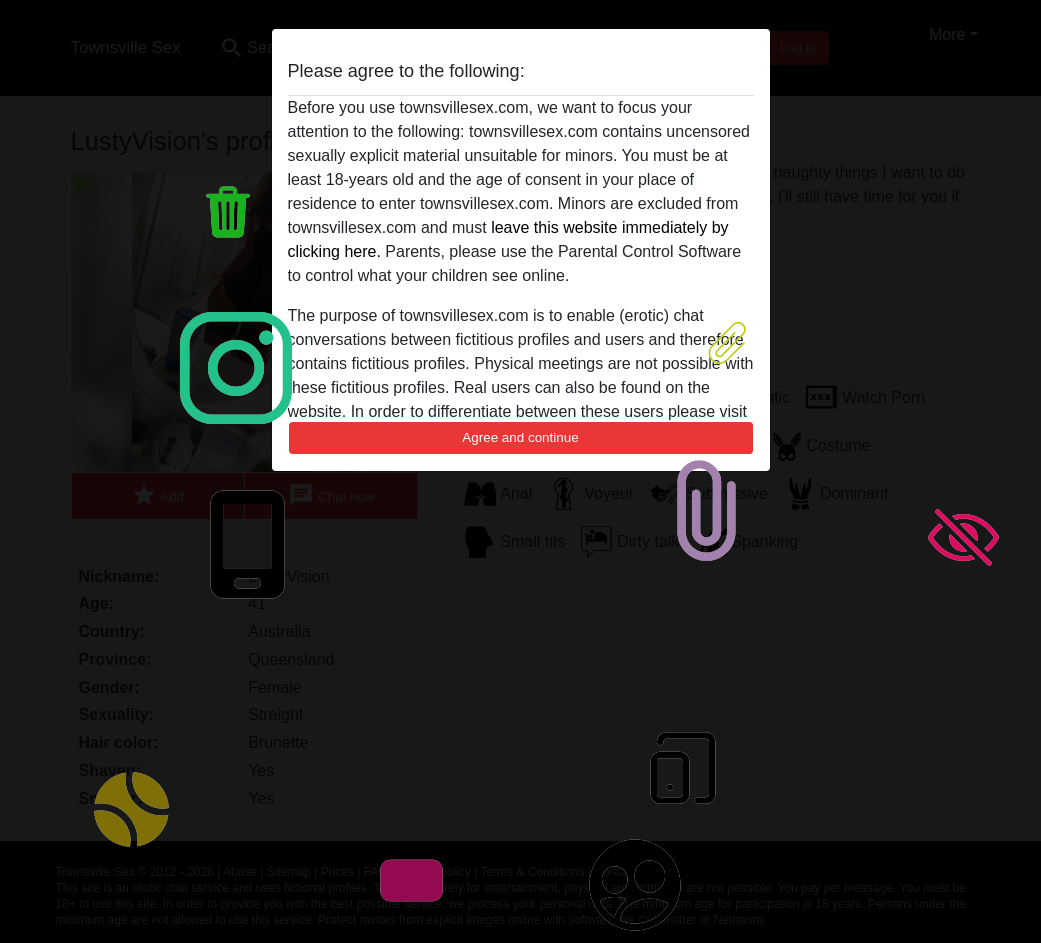 The height and width of the screenshot is (943, 1041). What do you see at coordinates (228, 212) in the screenshot?
I see `delete selected item` at bounding box center [228, 212].